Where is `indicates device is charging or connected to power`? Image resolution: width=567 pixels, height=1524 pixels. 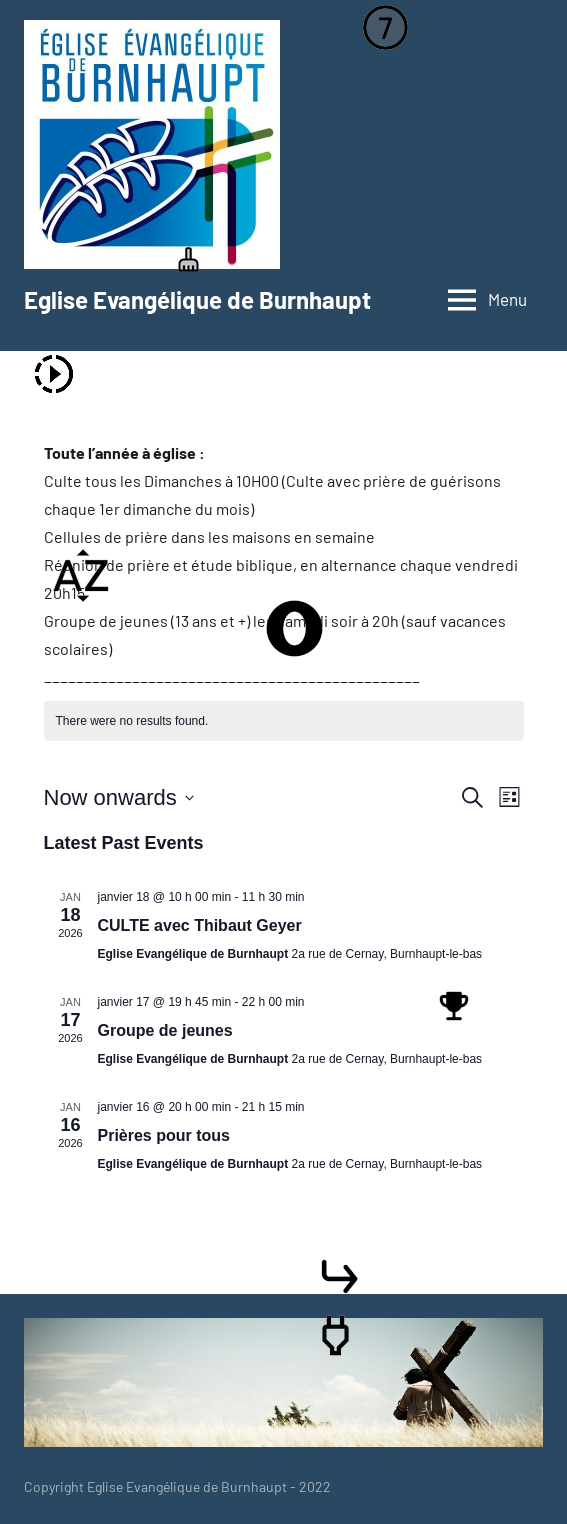
indicates device is charging or connected to power is located at coordinates (335, 1335).